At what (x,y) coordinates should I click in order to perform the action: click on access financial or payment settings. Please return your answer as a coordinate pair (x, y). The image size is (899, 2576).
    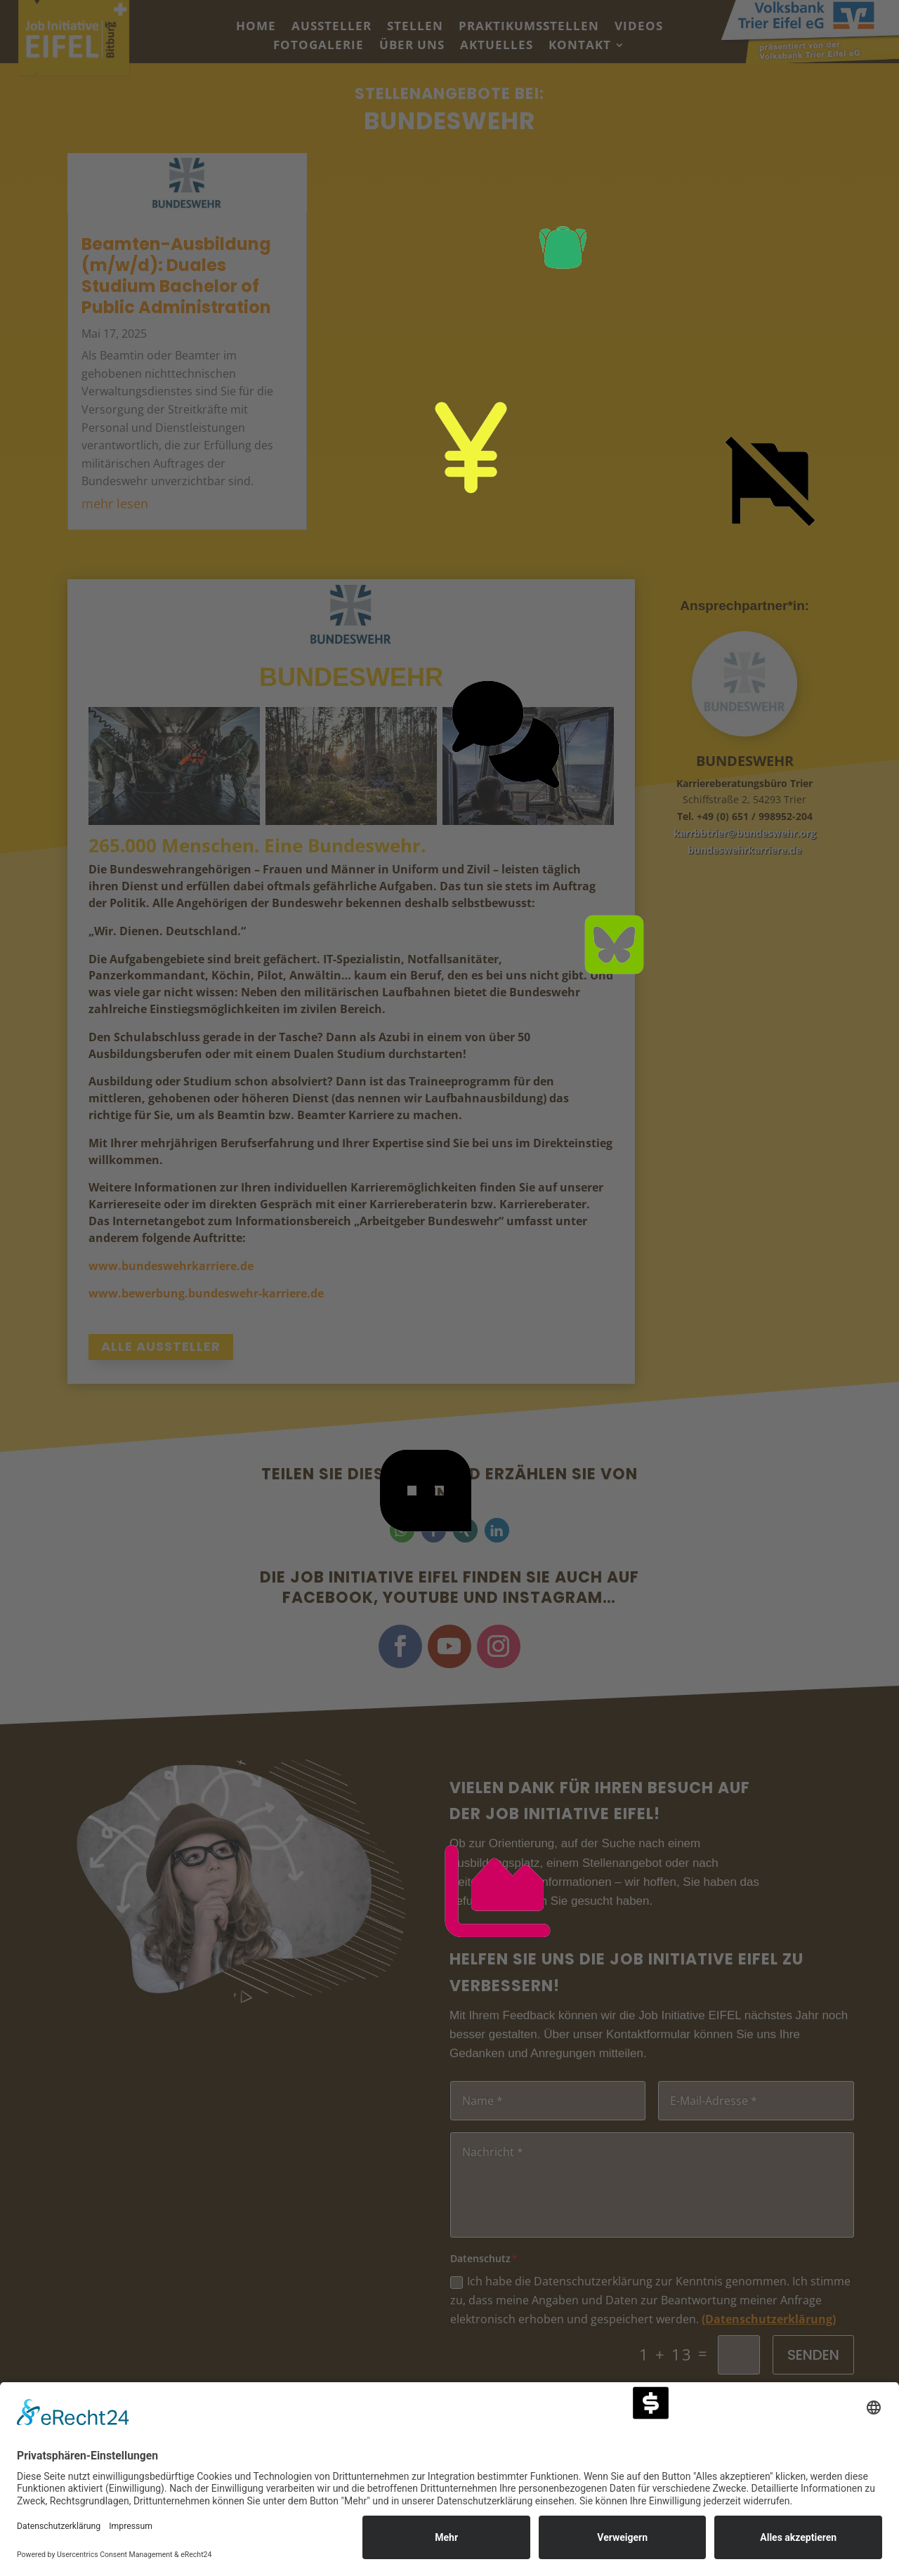
    Looking at the image, I should click on (650, 2403).